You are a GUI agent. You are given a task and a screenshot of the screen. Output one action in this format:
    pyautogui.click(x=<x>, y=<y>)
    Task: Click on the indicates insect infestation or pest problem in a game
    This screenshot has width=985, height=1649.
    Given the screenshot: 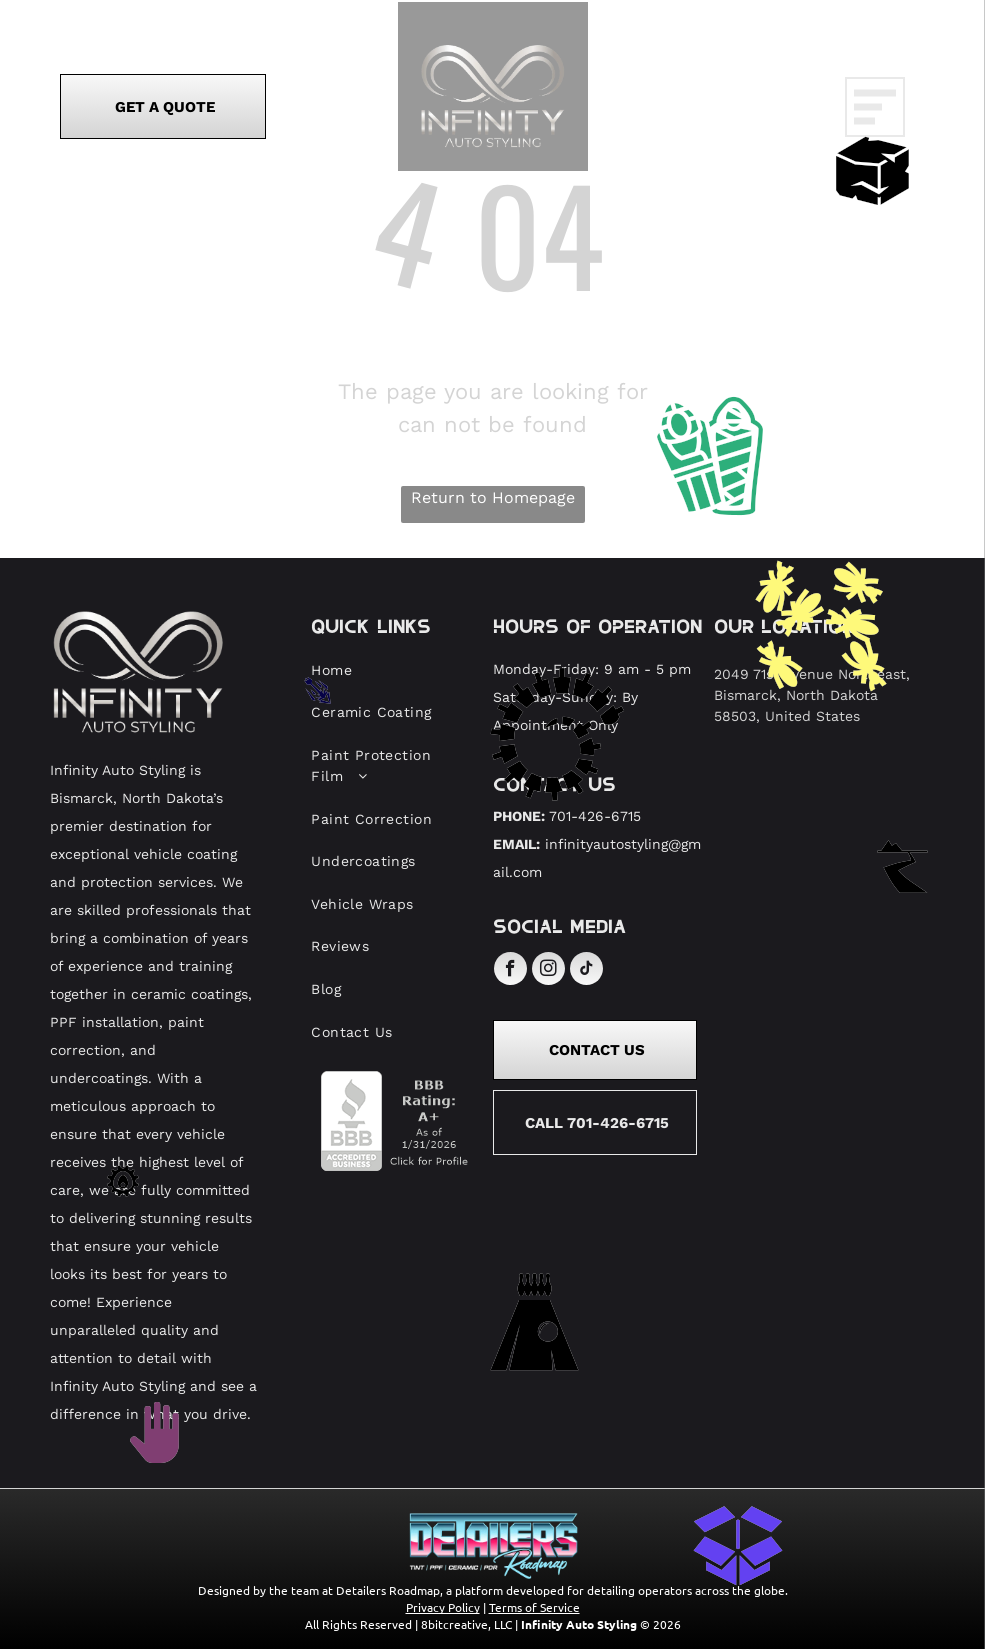 What is the action you would take?
    pyautogui.click(x=821, y=626)
    